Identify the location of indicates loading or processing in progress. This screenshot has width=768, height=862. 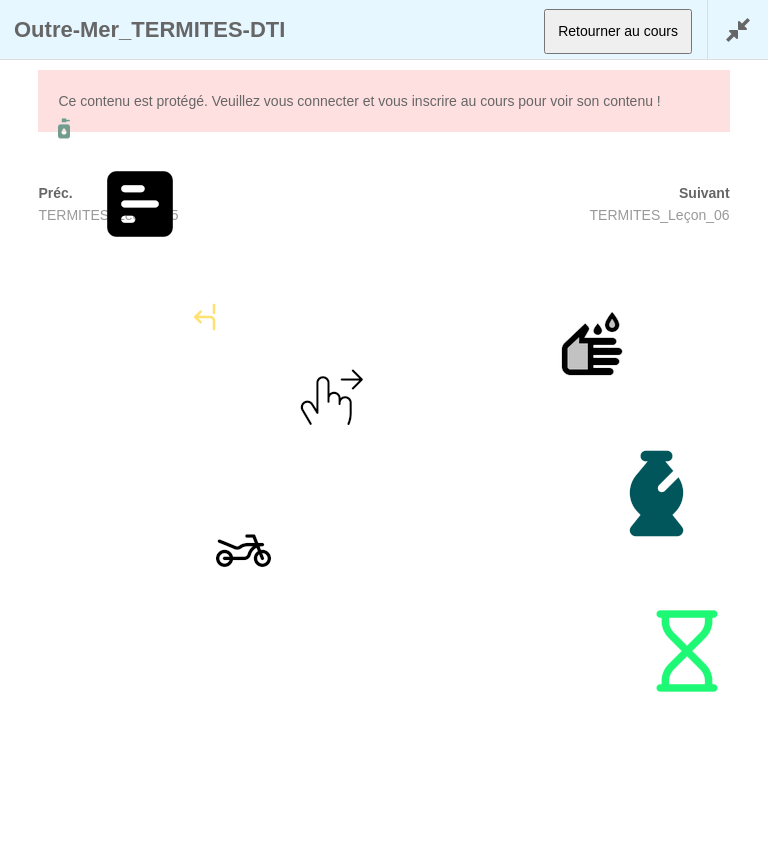
(687, 651).